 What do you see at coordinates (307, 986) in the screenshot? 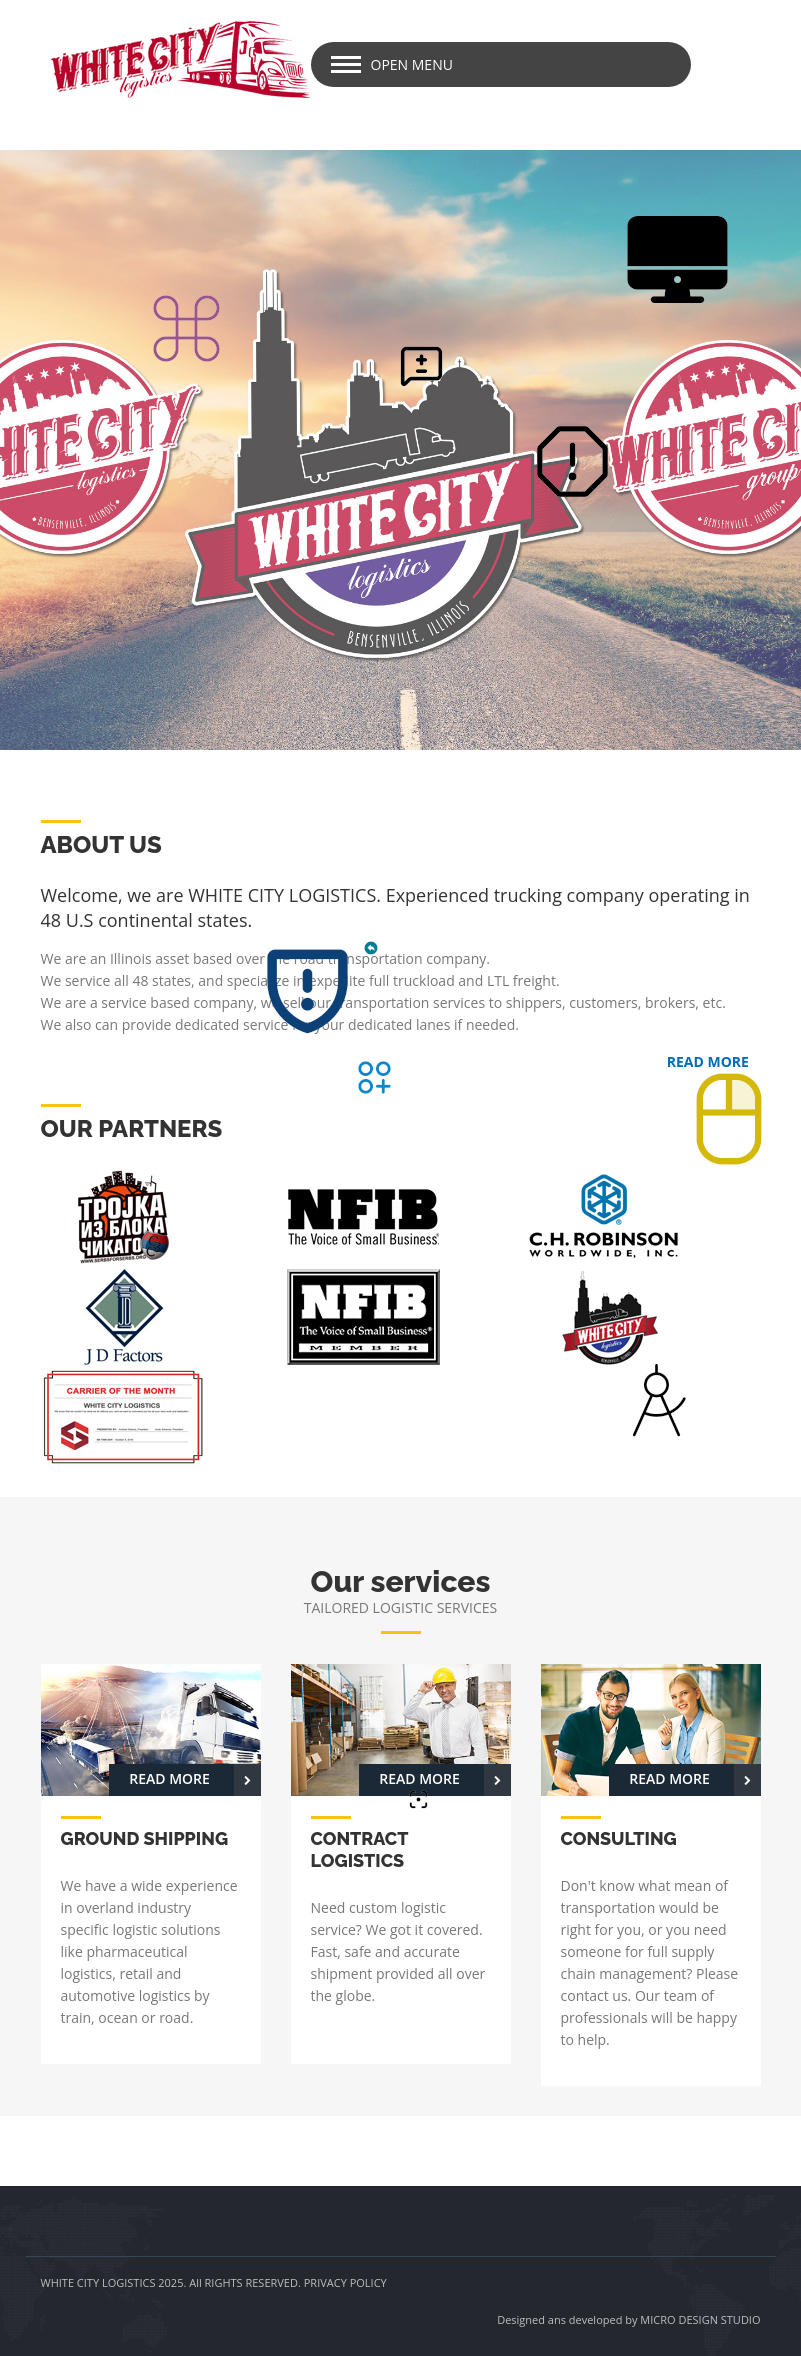
I see `security warning or alert detected` at bounding box center [307, 986].